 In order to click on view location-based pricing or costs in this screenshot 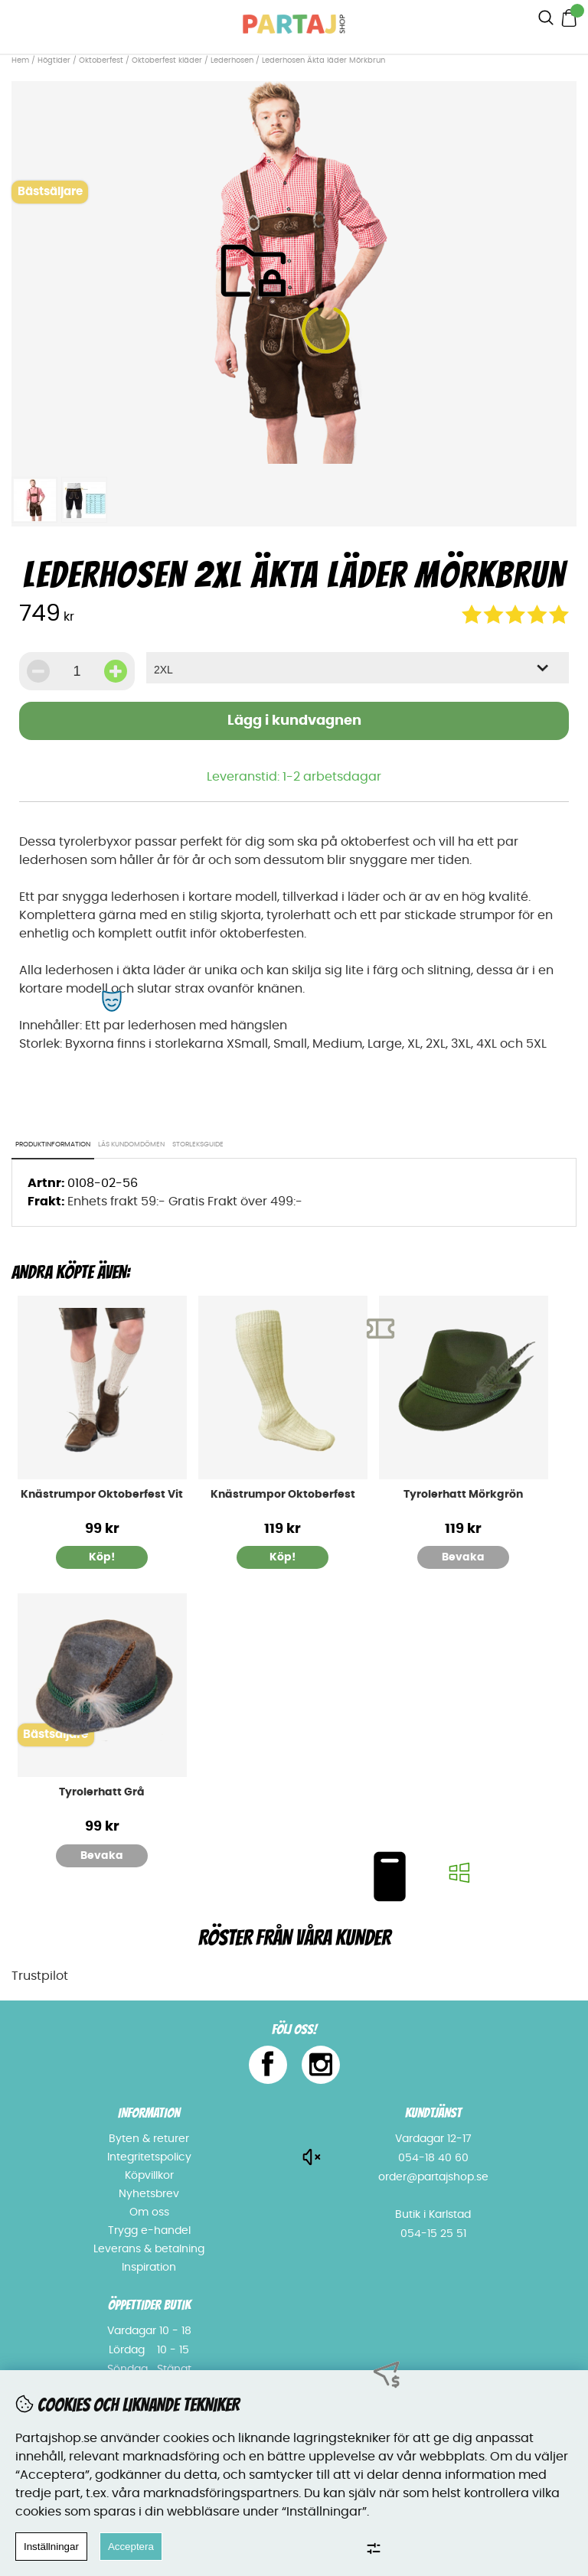, I will do `click(387, 2374)`.